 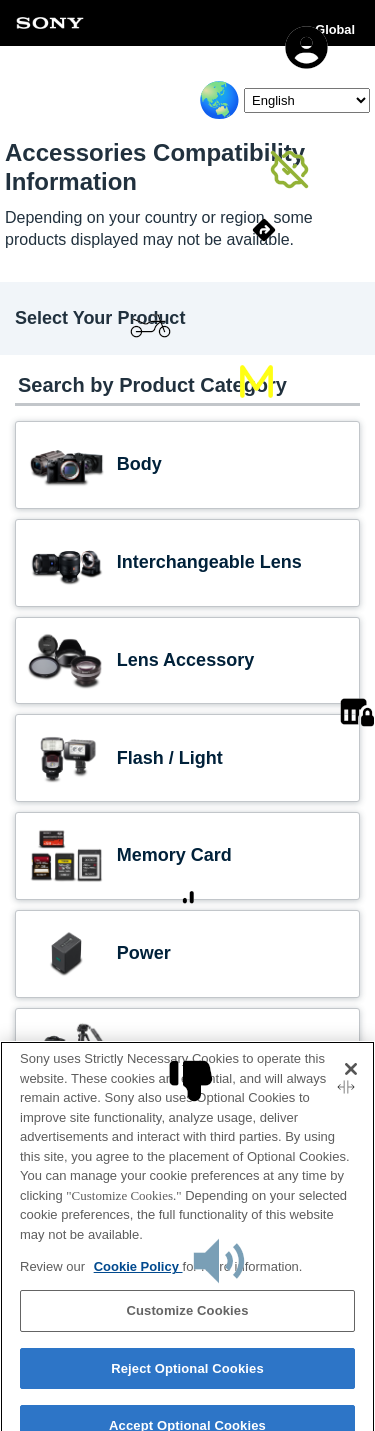 What do you see at coordinates (306, 47) in the screenshot?
I see `view your profile` at bounding box center [306, 47].